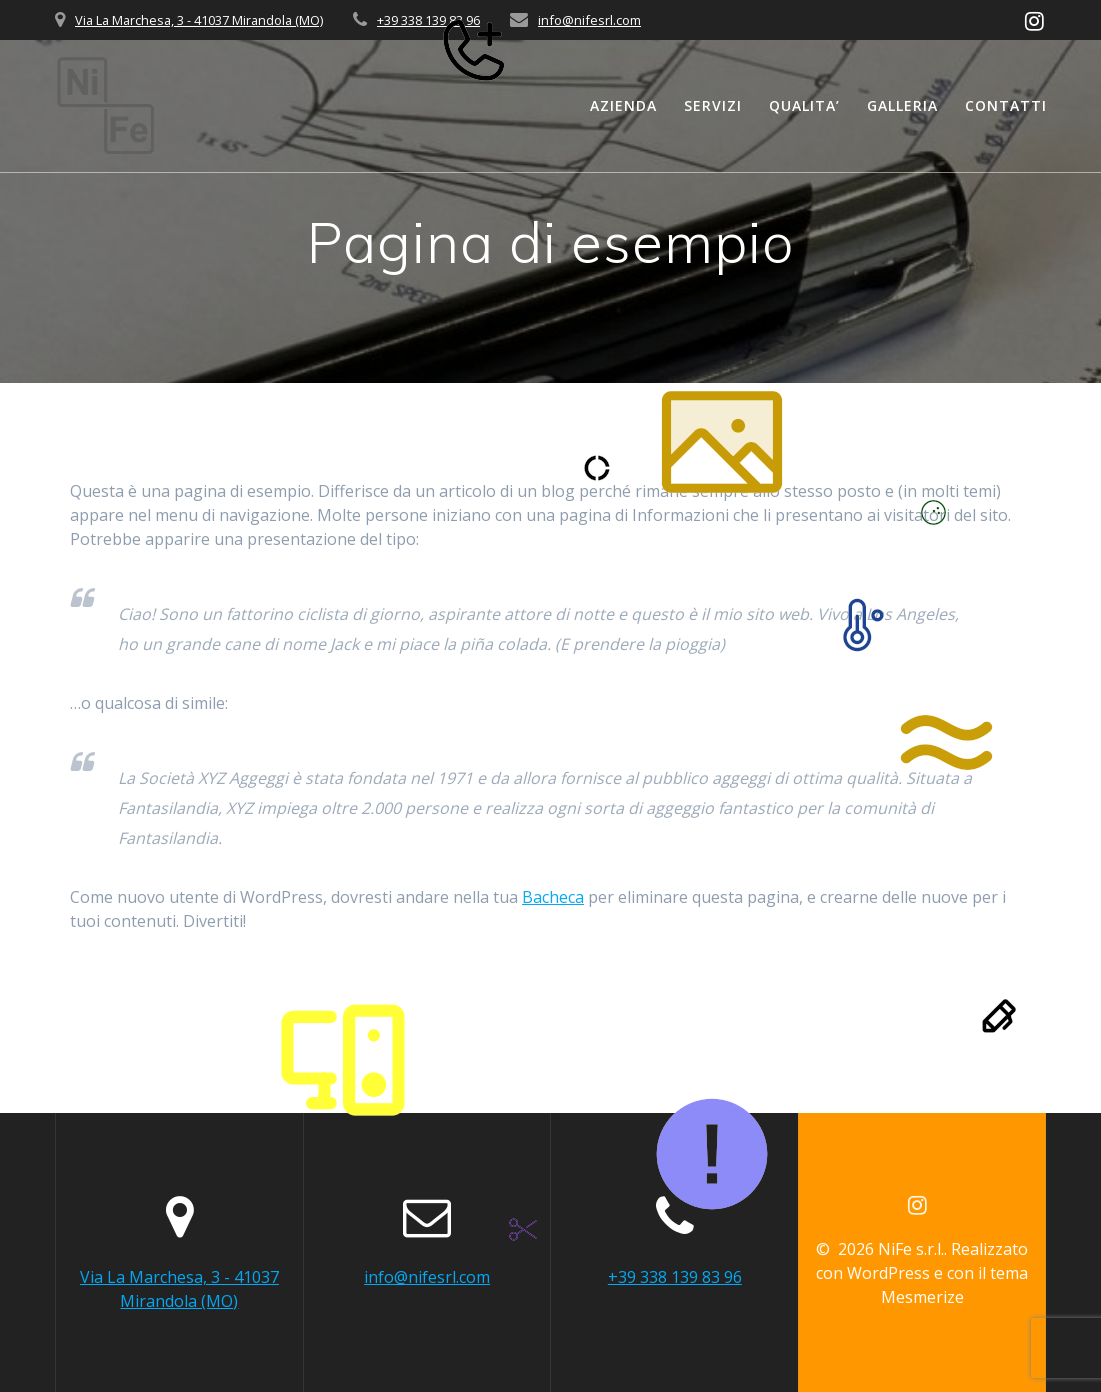 The width and height of the screenshot is (1101, 1392). Describe the element at coordinates (998, 1016) in the screenshot. I see `edit or modify content` at that location.